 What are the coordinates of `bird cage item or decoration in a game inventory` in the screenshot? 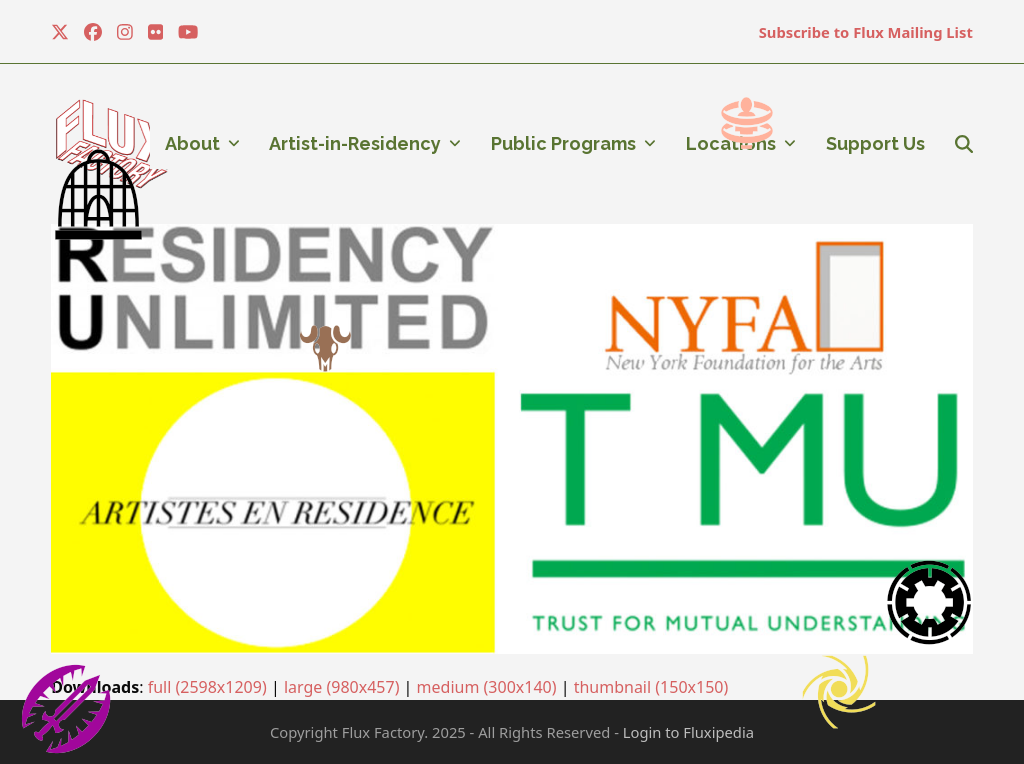 It's located at (98, 194).